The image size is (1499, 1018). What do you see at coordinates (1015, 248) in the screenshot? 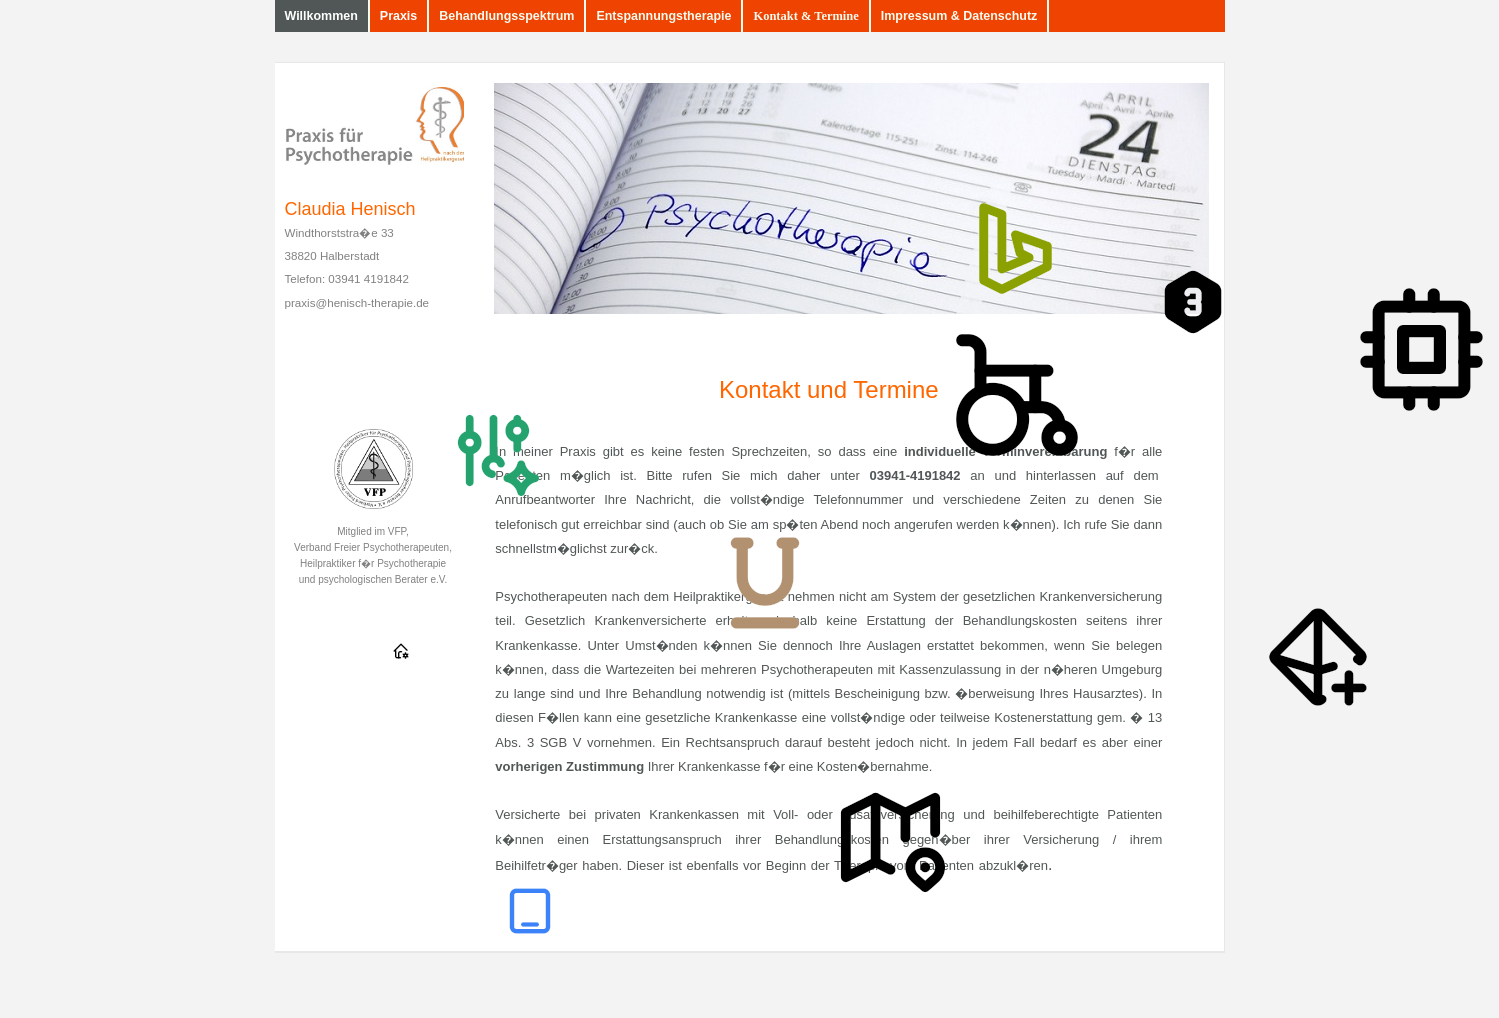
I see `search with microsoft bing` at bounding box center [1015, 248].